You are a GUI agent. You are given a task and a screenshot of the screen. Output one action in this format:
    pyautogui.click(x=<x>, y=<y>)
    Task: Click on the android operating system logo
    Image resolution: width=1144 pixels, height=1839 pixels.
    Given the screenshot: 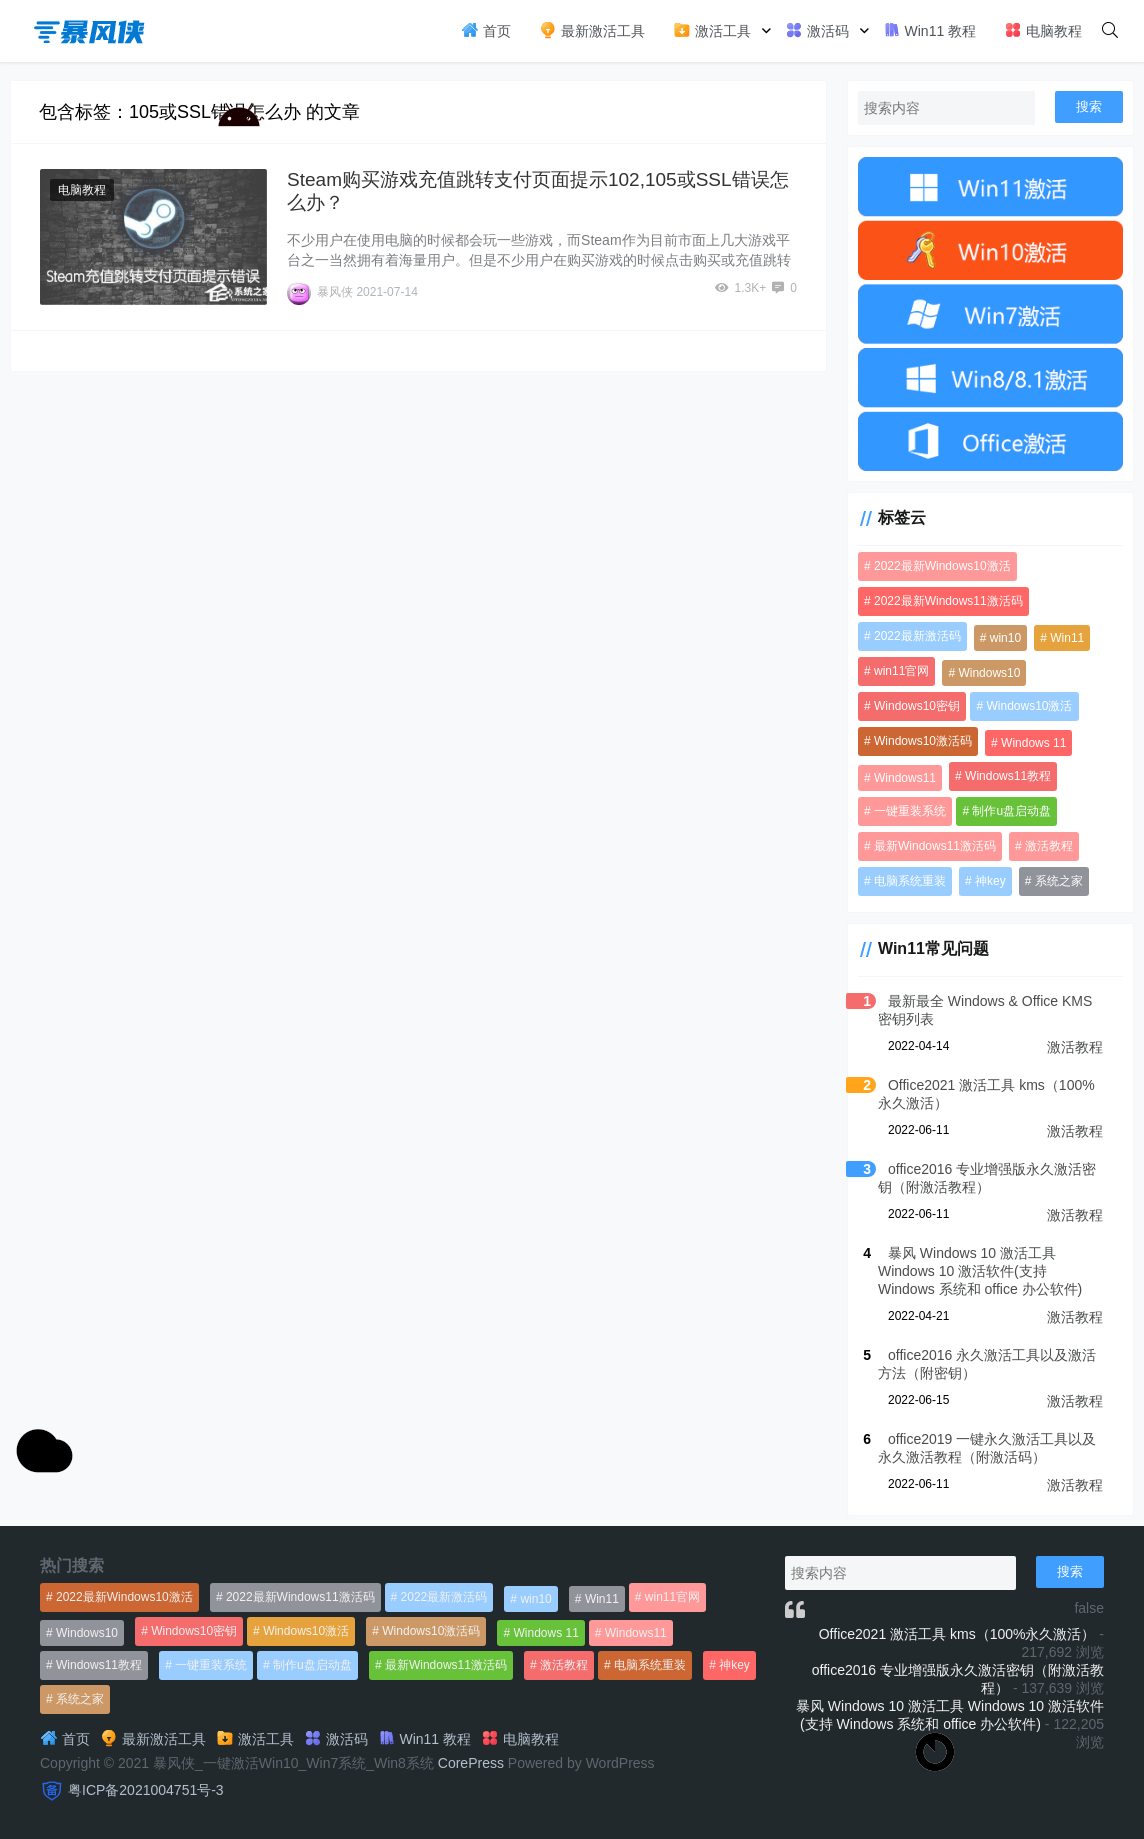 What is the action you would take?
    pyautogui.click(x=239, y=117)
    